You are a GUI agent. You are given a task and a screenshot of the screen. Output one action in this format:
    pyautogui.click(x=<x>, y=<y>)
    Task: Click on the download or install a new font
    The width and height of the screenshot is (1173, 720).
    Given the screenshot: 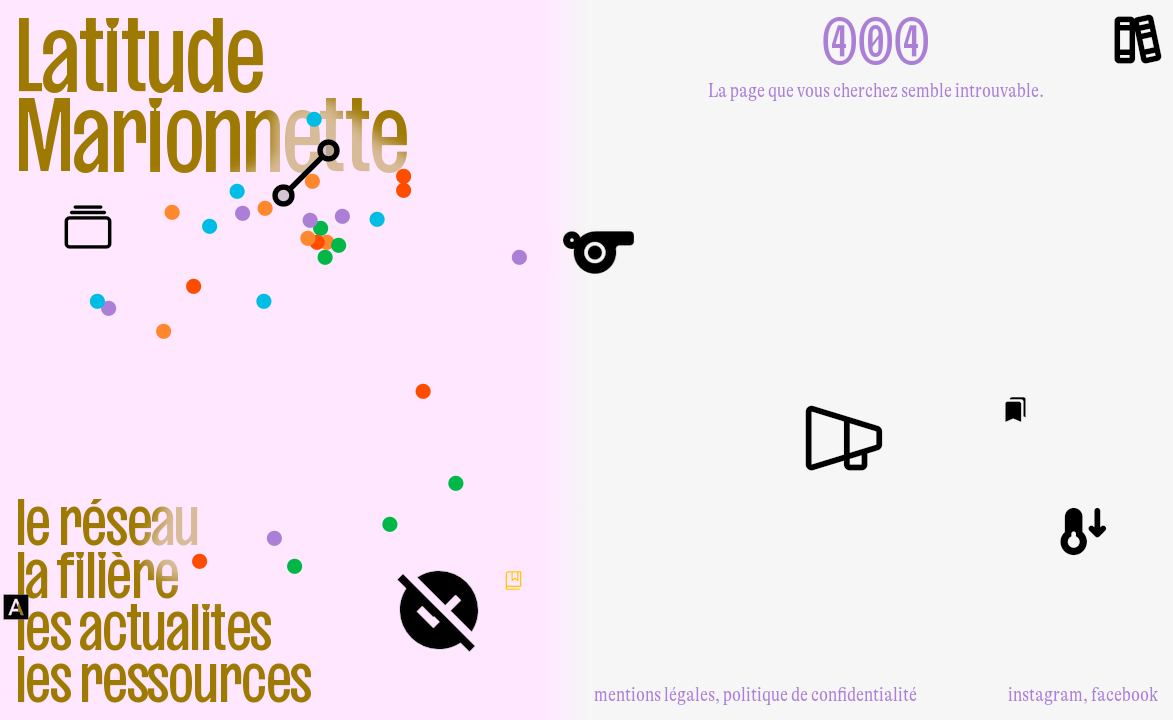 What is the action you would take?
    pyautogui.click(x=16, y=607)
    